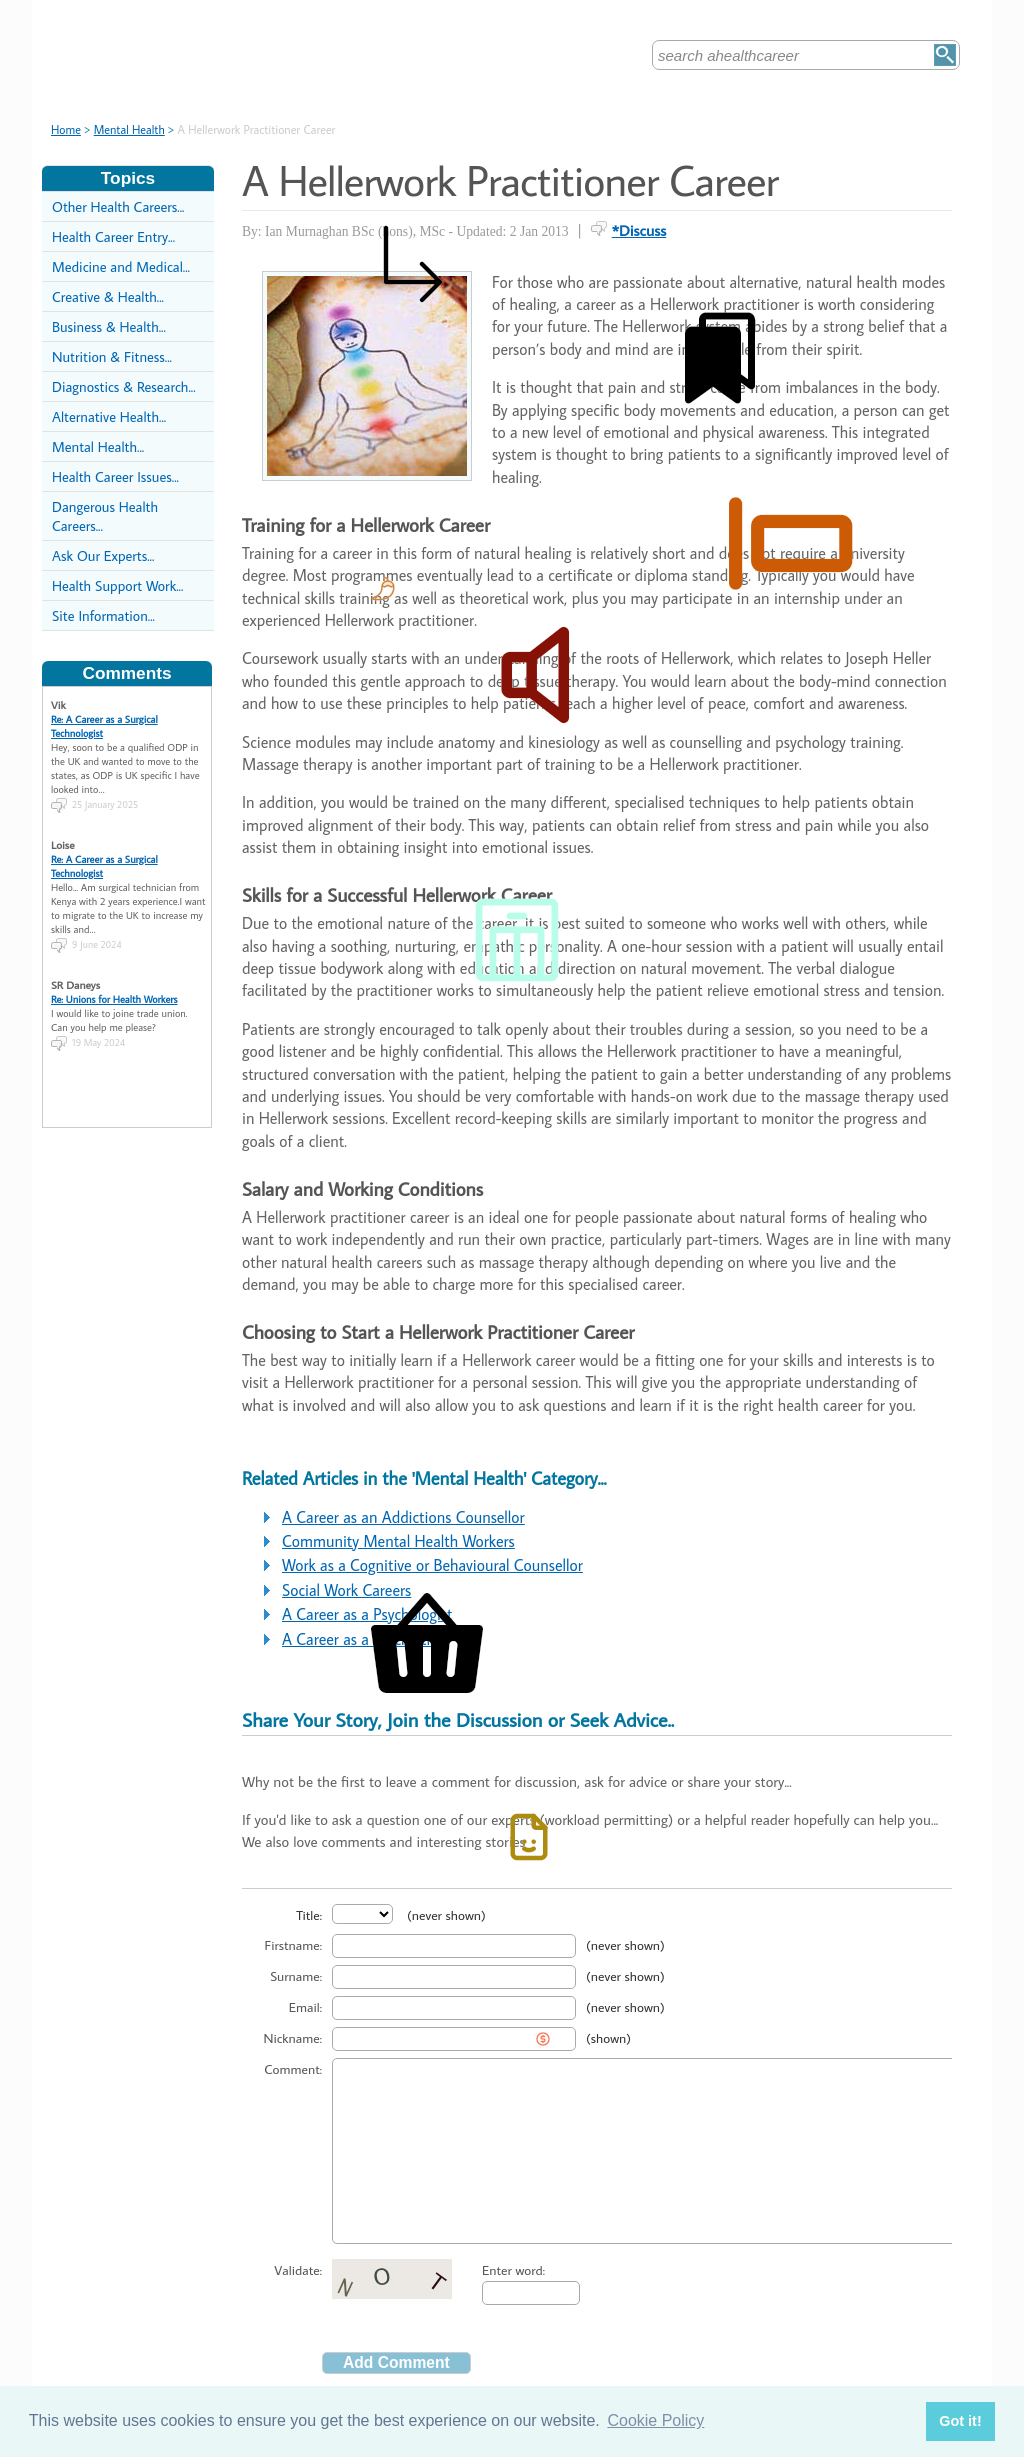  I want to click on align text or content to the left, so click(788, 543).